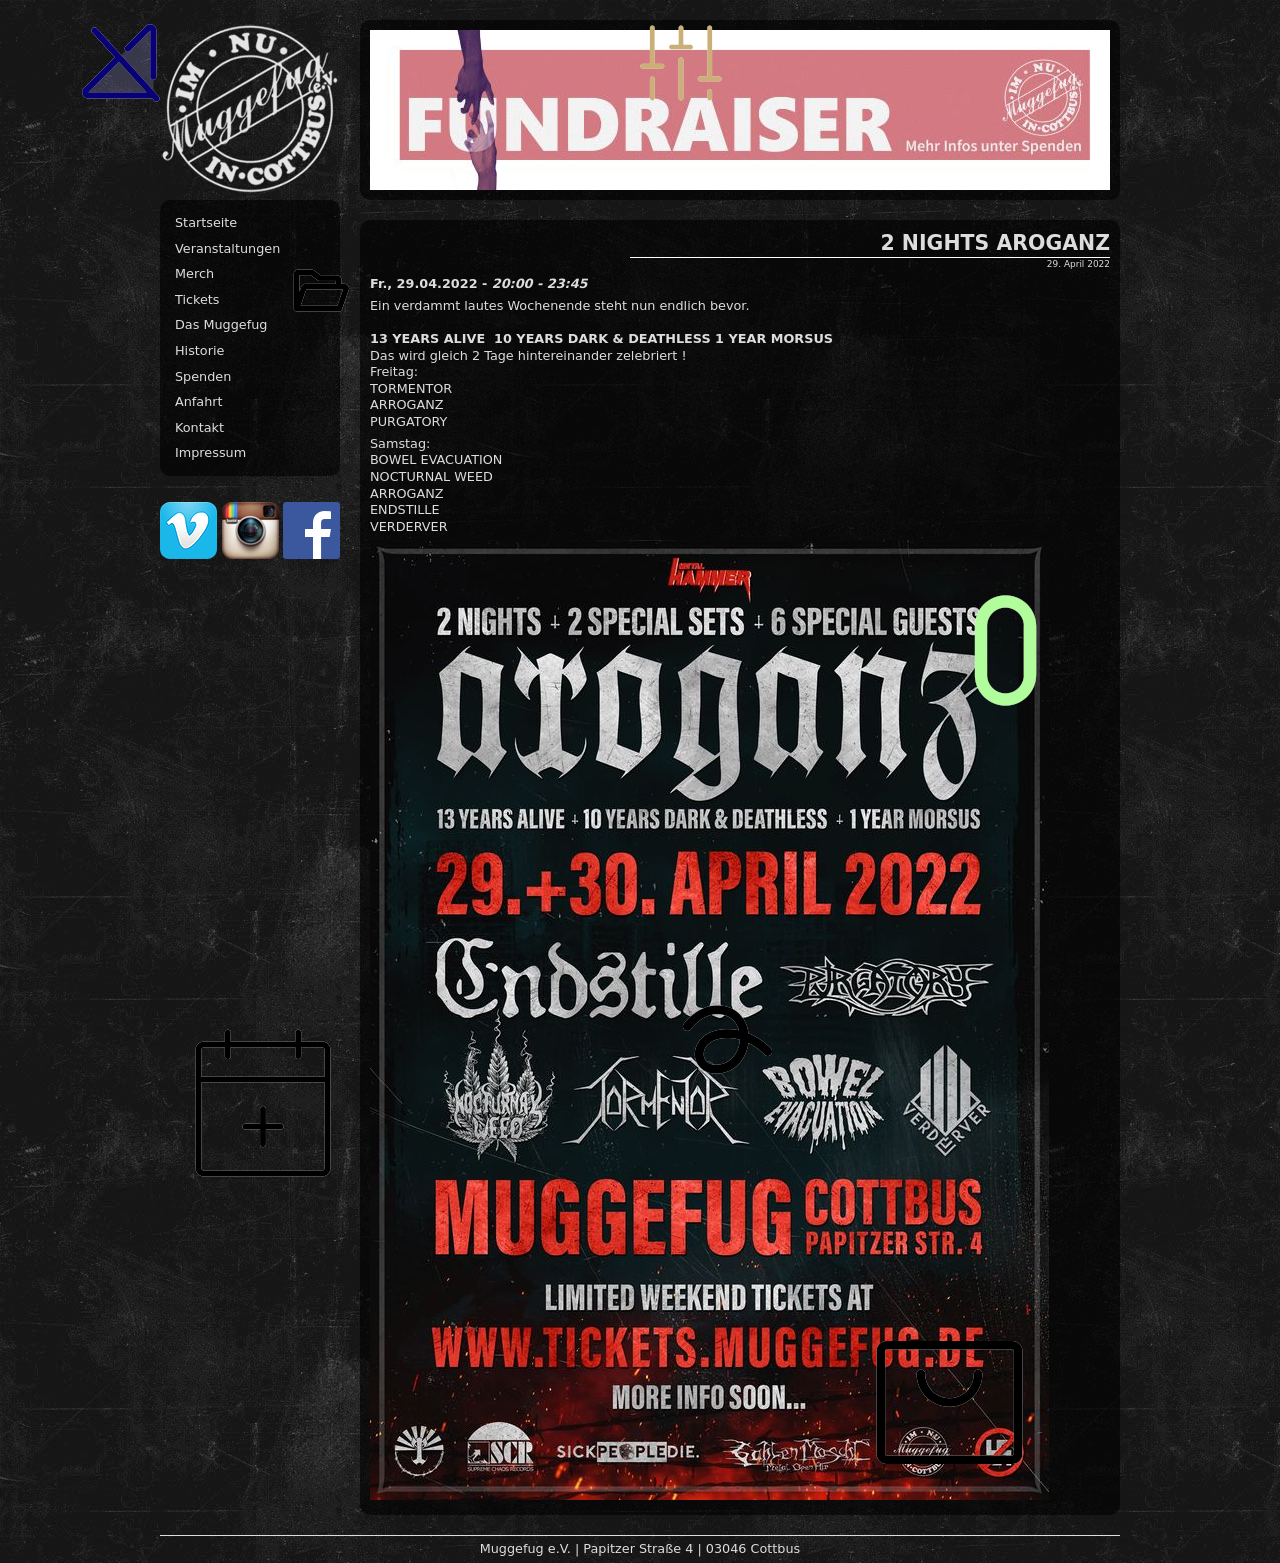  I want to click on view your shopping bag, so click(949, 1402).